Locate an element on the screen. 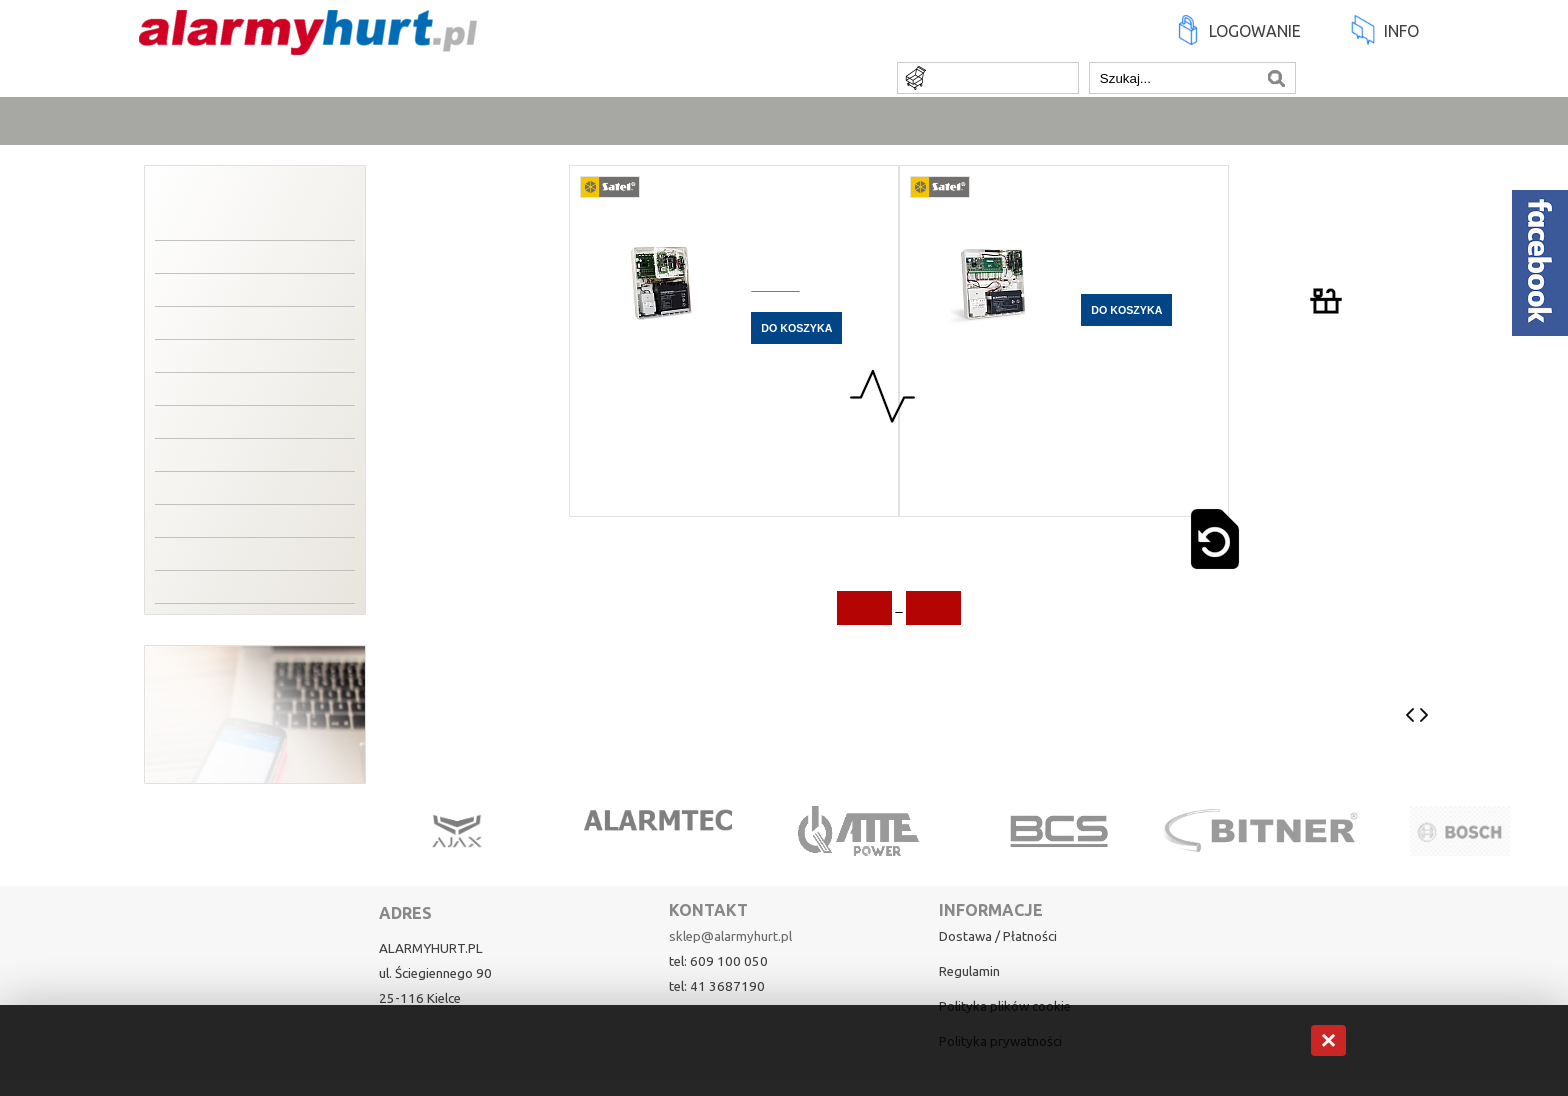 The width and height of the screenshot is (1568, 1096). view or edit source code is located at coordinates (1417, 715).